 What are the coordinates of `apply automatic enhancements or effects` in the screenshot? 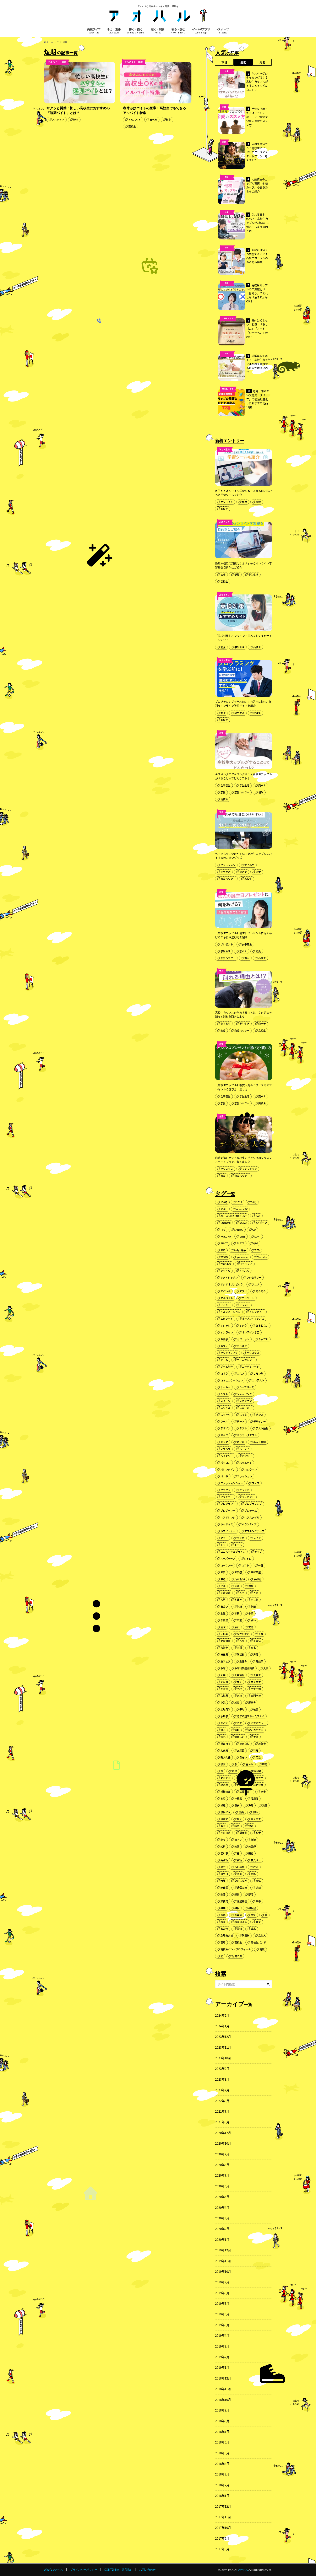 It's located at (98, 555).